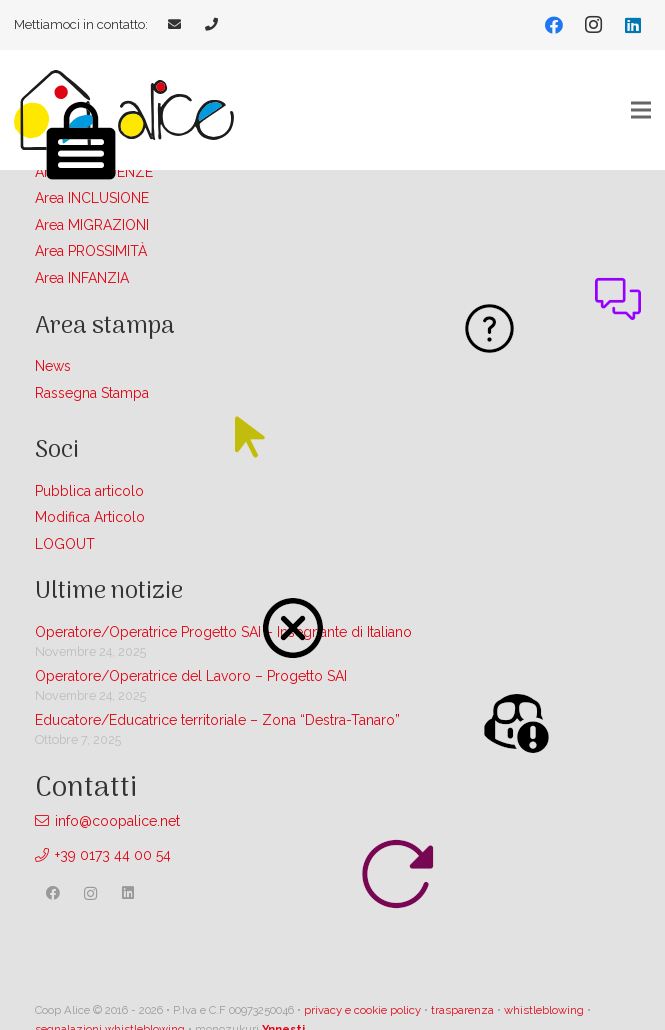 The image size is (665, 1030). What do you see at coordinates (248, 437) in the screenshot?
I see `cursor or pointer indicator` at bounding box center [248, 437].